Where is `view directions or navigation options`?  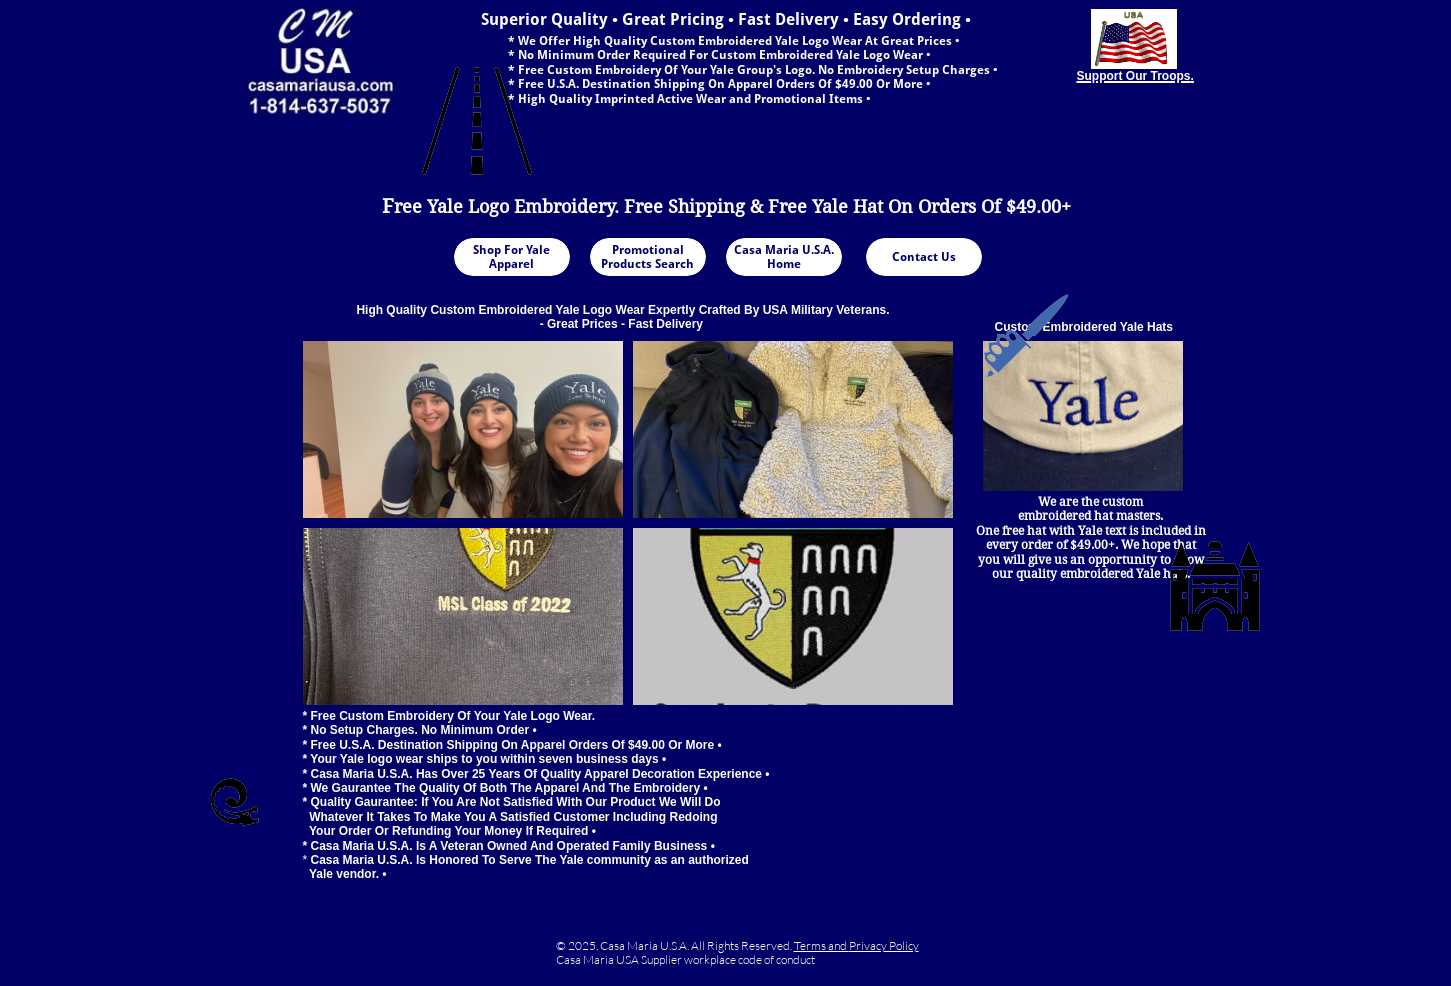 view directions or navigation options is located at coordinates (477, 121).